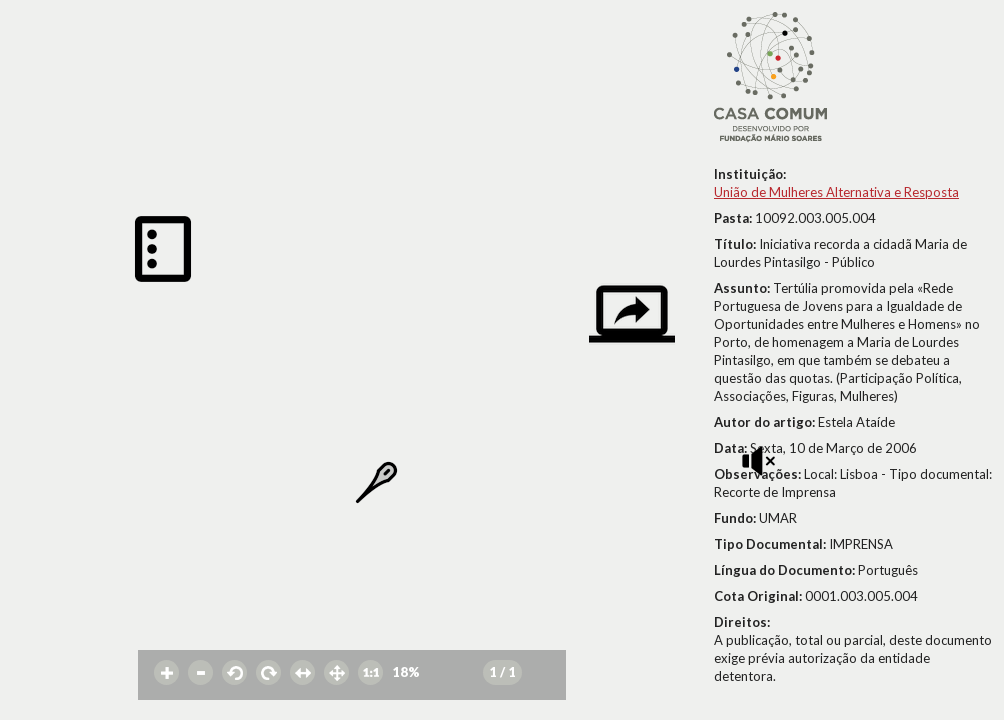 This screenshot has width=1004, height=720. I want to click on mute audio, so click(758, 461).